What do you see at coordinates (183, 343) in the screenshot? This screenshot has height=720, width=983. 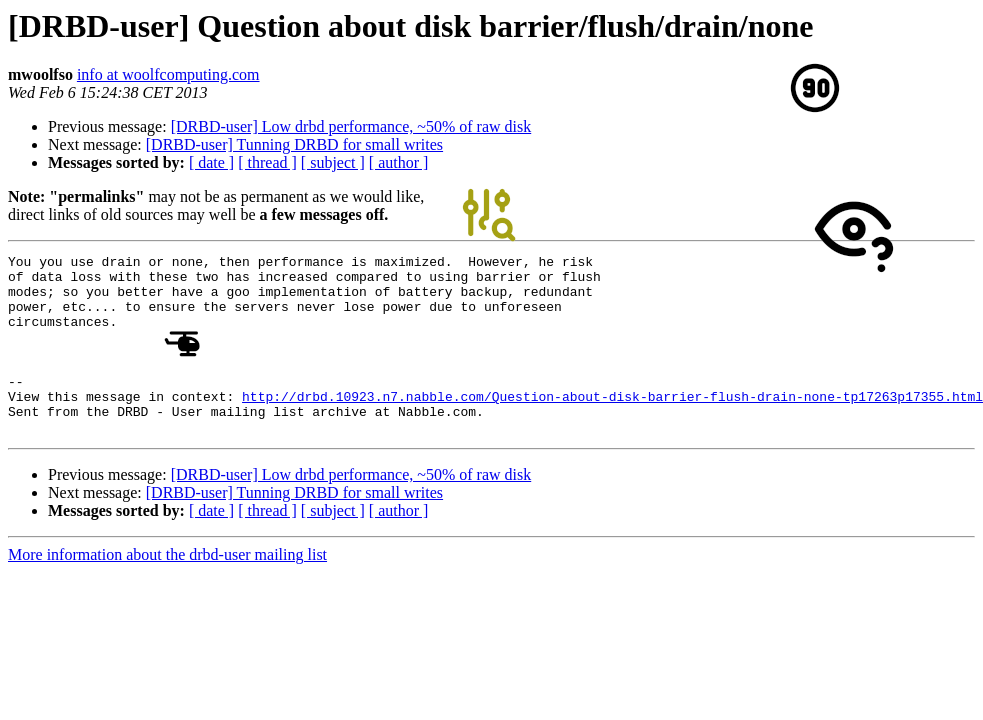 I see `access helicopter or air transport options` at bounding box center [183, 343].